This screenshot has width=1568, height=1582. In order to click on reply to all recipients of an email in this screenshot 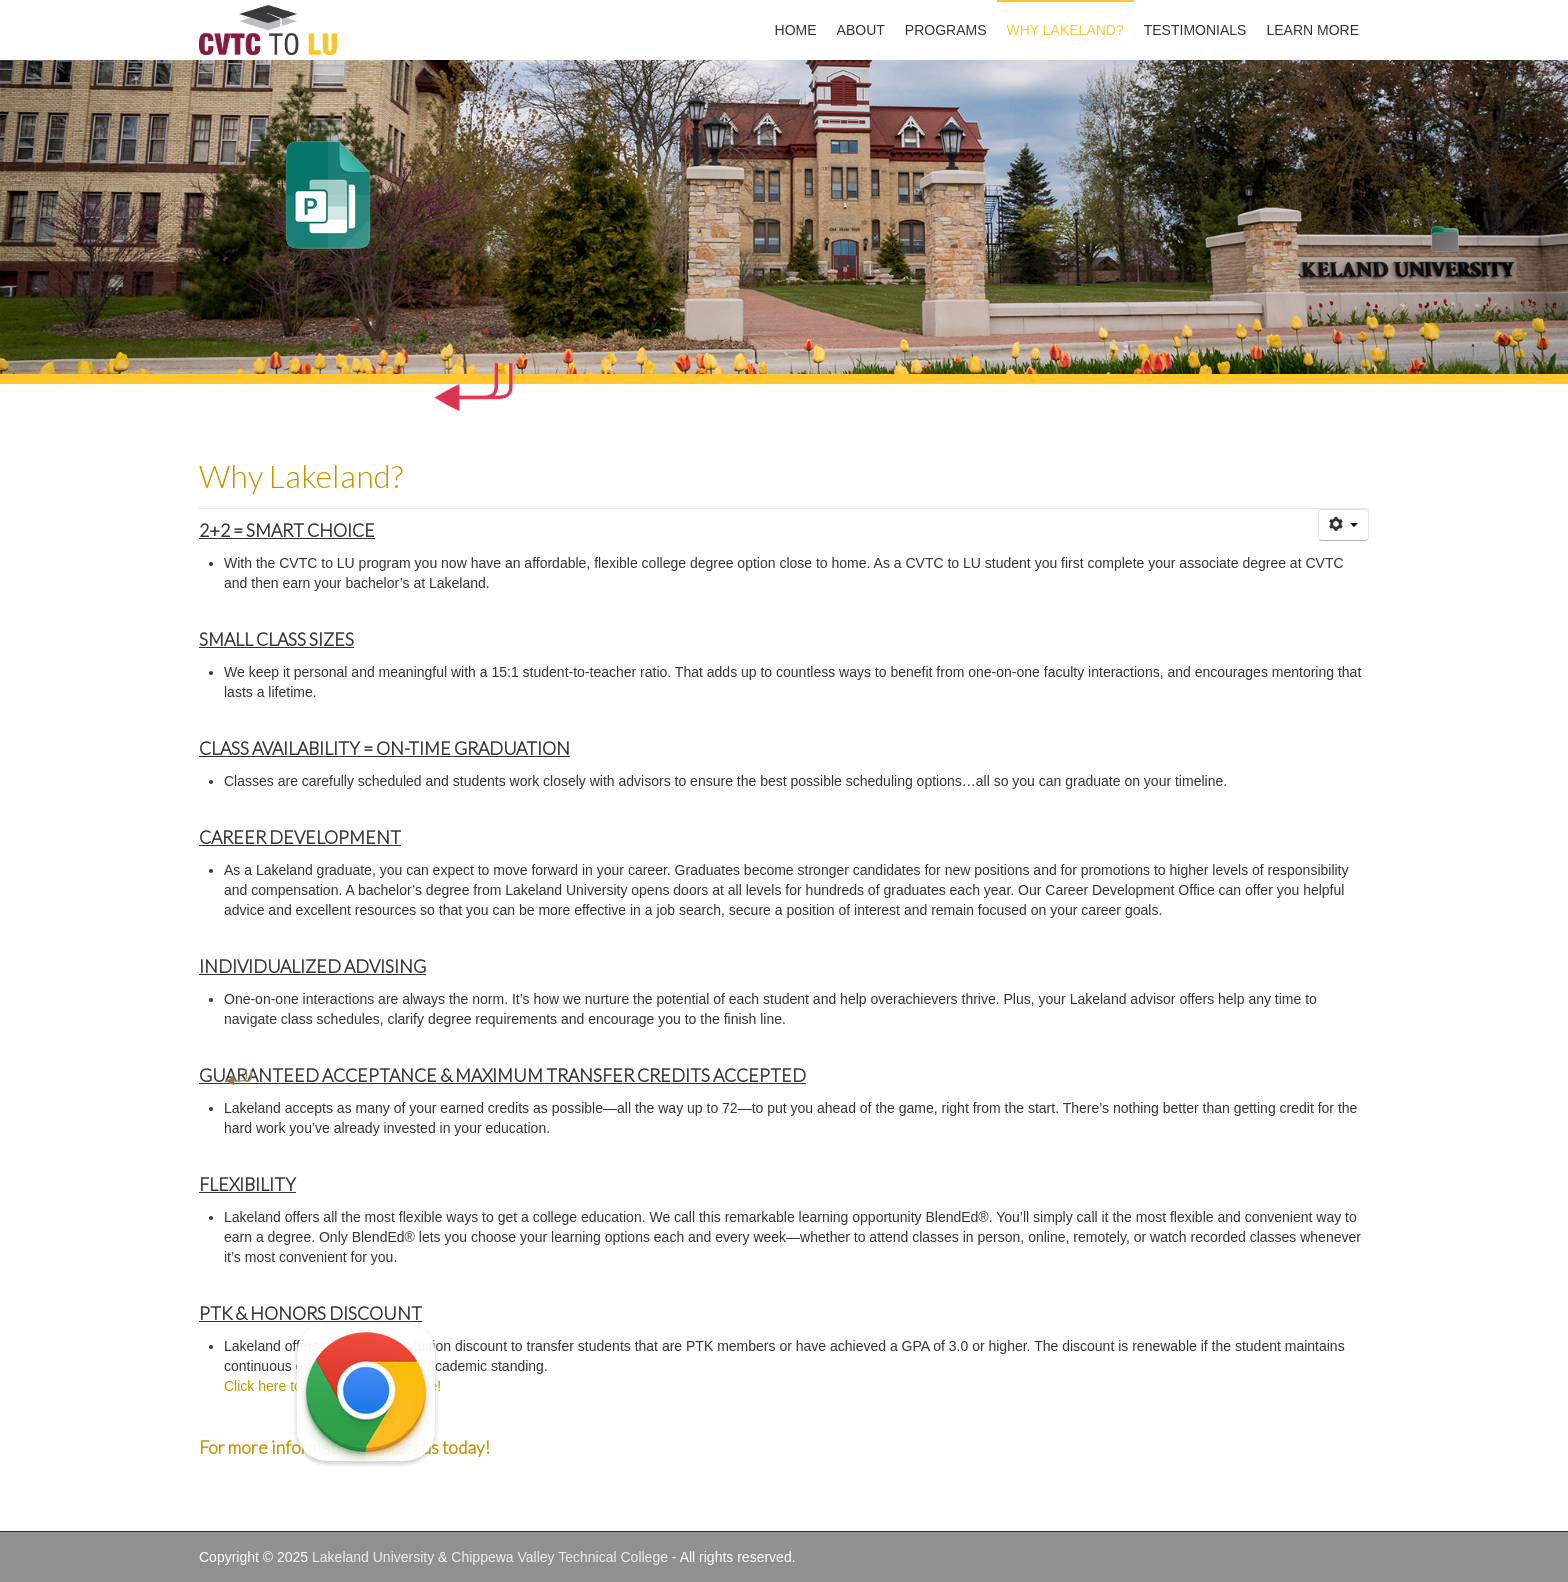, I will do `click(238, 1075)`.